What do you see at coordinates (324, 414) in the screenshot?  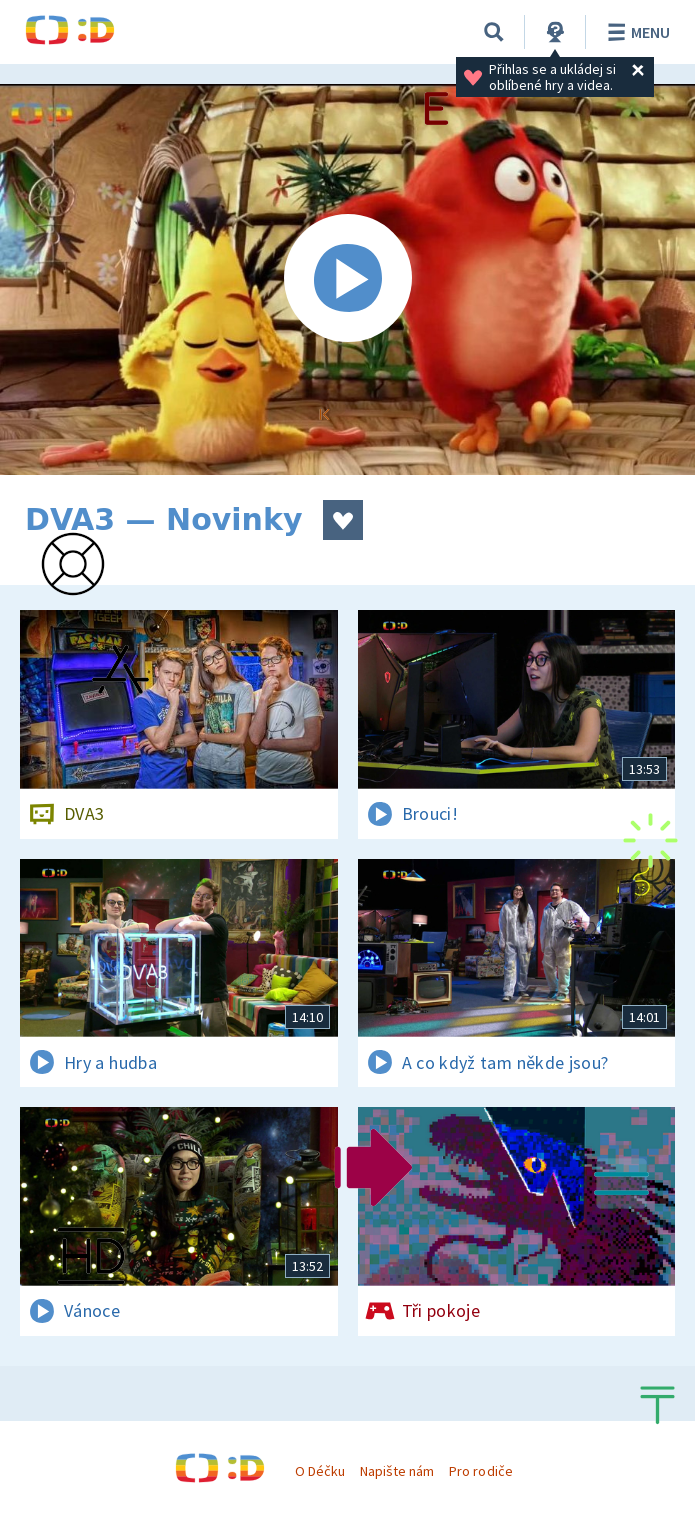 I see `skip to the beginning` at bounding box center [324, 414].